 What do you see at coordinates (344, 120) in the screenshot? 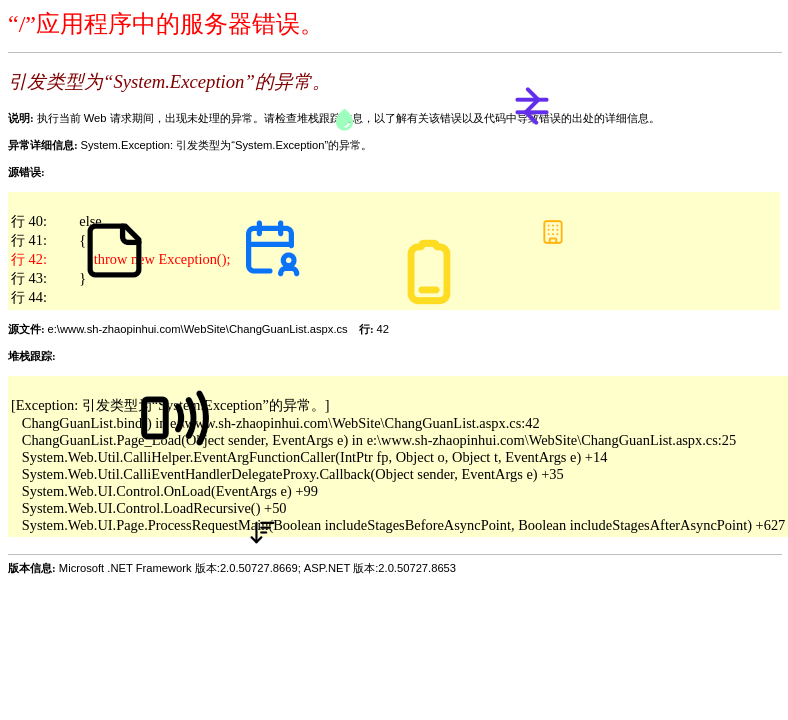
I see `adjust water or hydration settings` at bounding box center [344, 120].